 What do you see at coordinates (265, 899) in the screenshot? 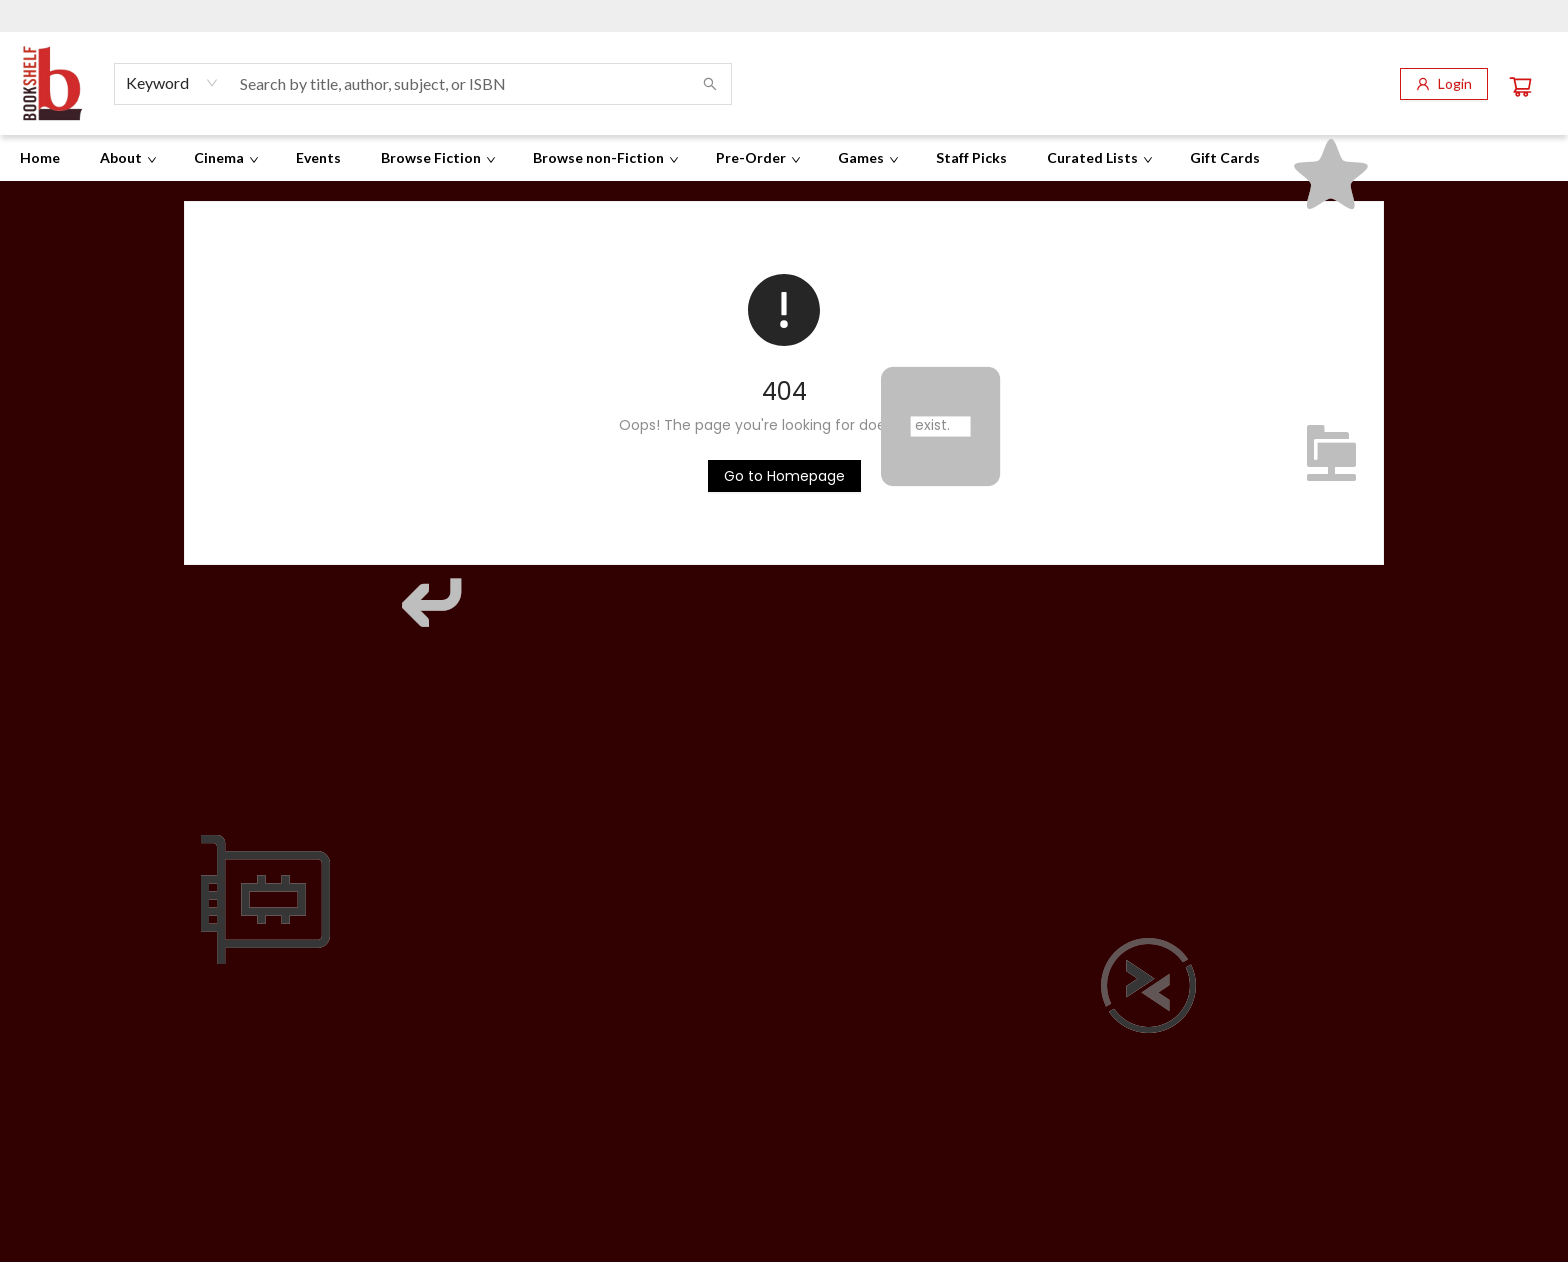
I see `access firmware settings and updates` at bounding box center [265, 899].